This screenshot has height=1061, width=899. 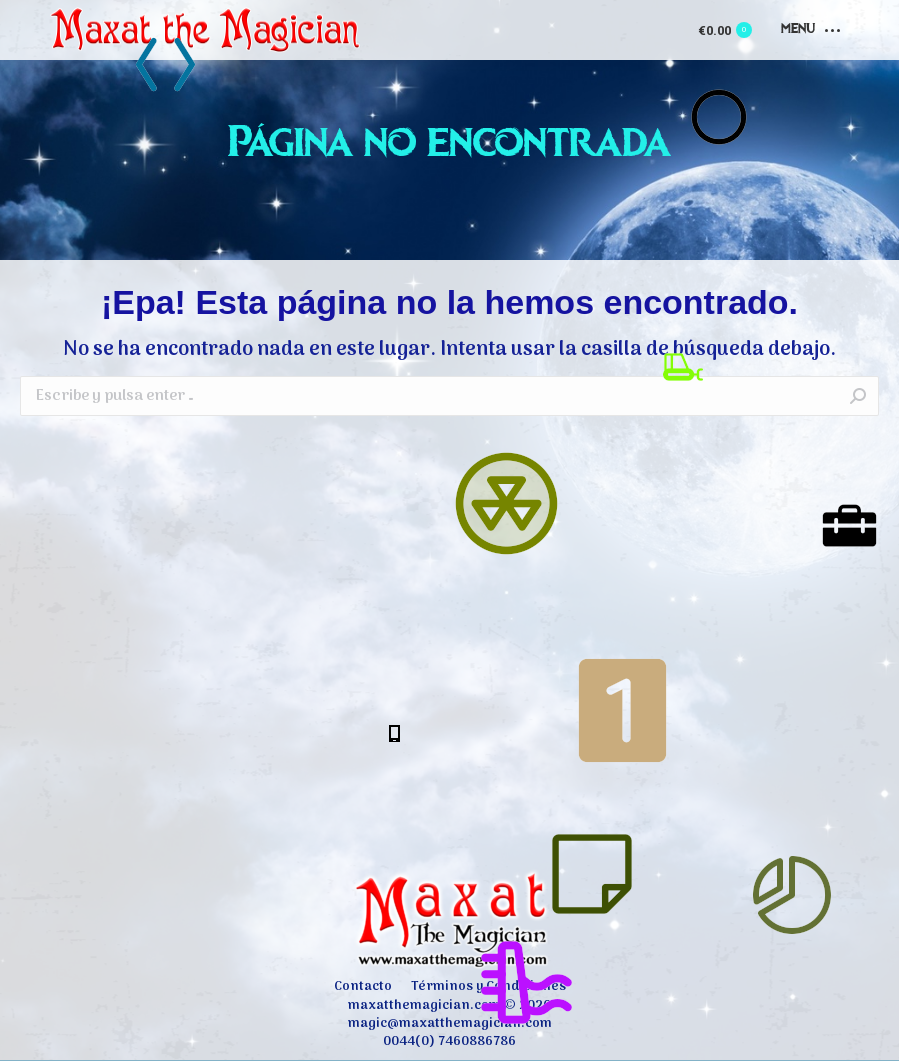 I want to click on create a new note, so click(x=592, y=874).